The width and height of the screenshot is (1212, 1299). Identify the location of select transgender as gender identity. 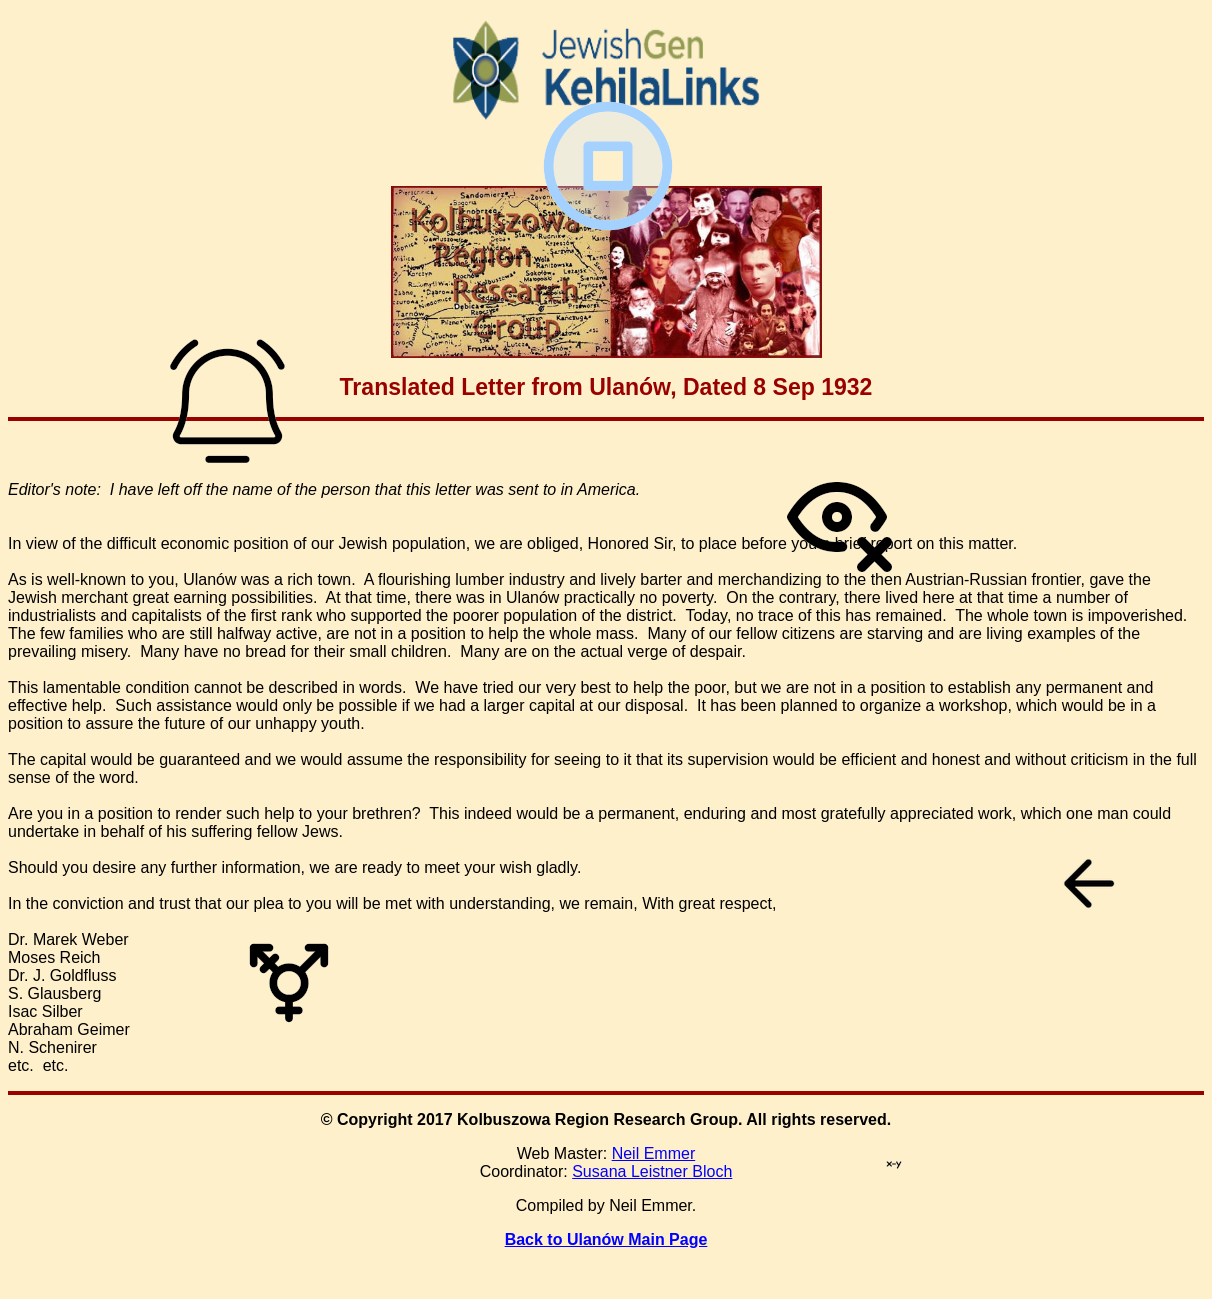
(289, 983).